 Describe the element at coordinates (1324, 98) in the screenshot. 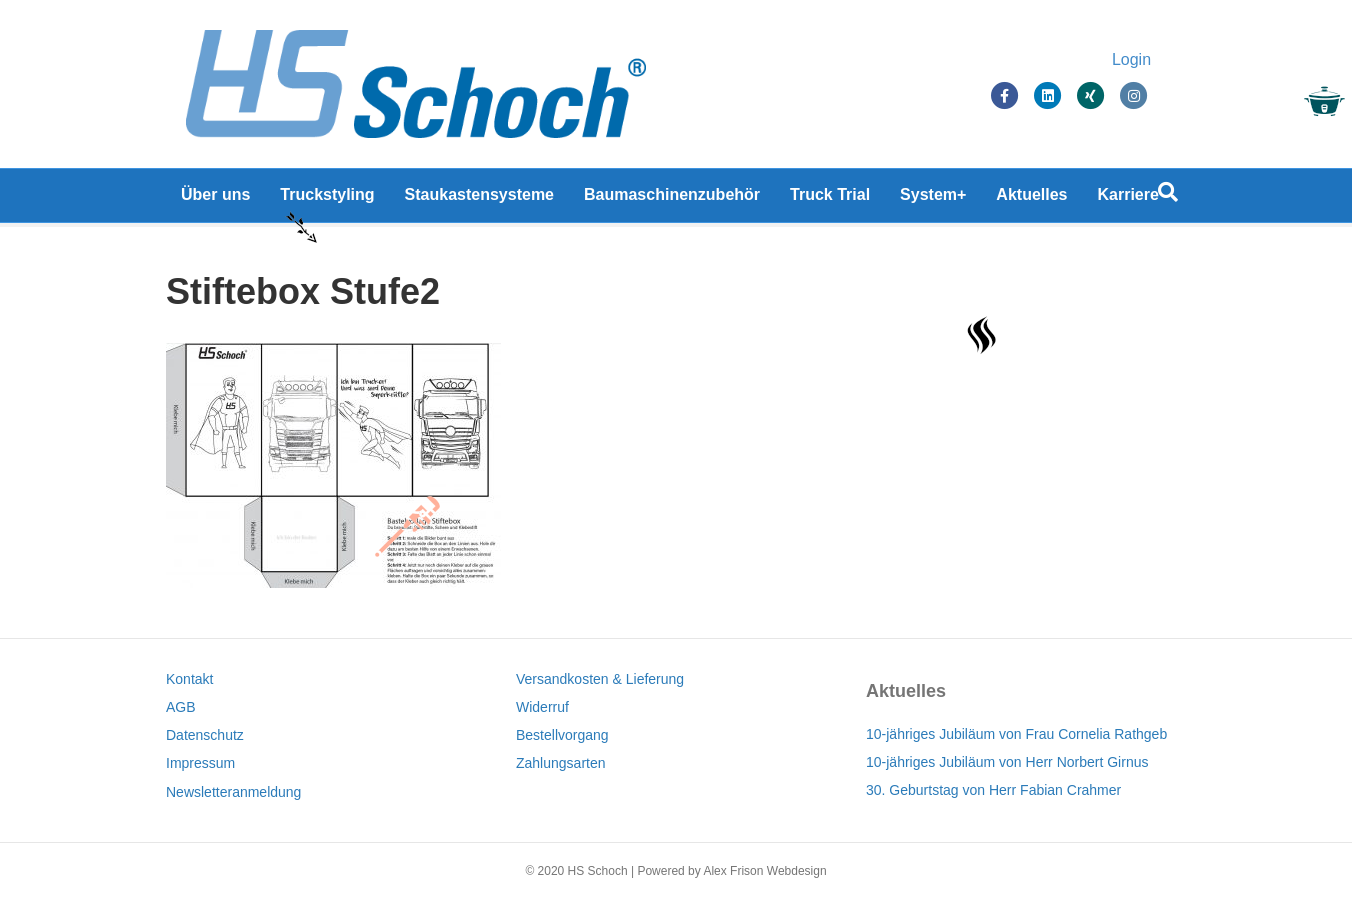

I see `access rice cooker settings or controls` at that location.